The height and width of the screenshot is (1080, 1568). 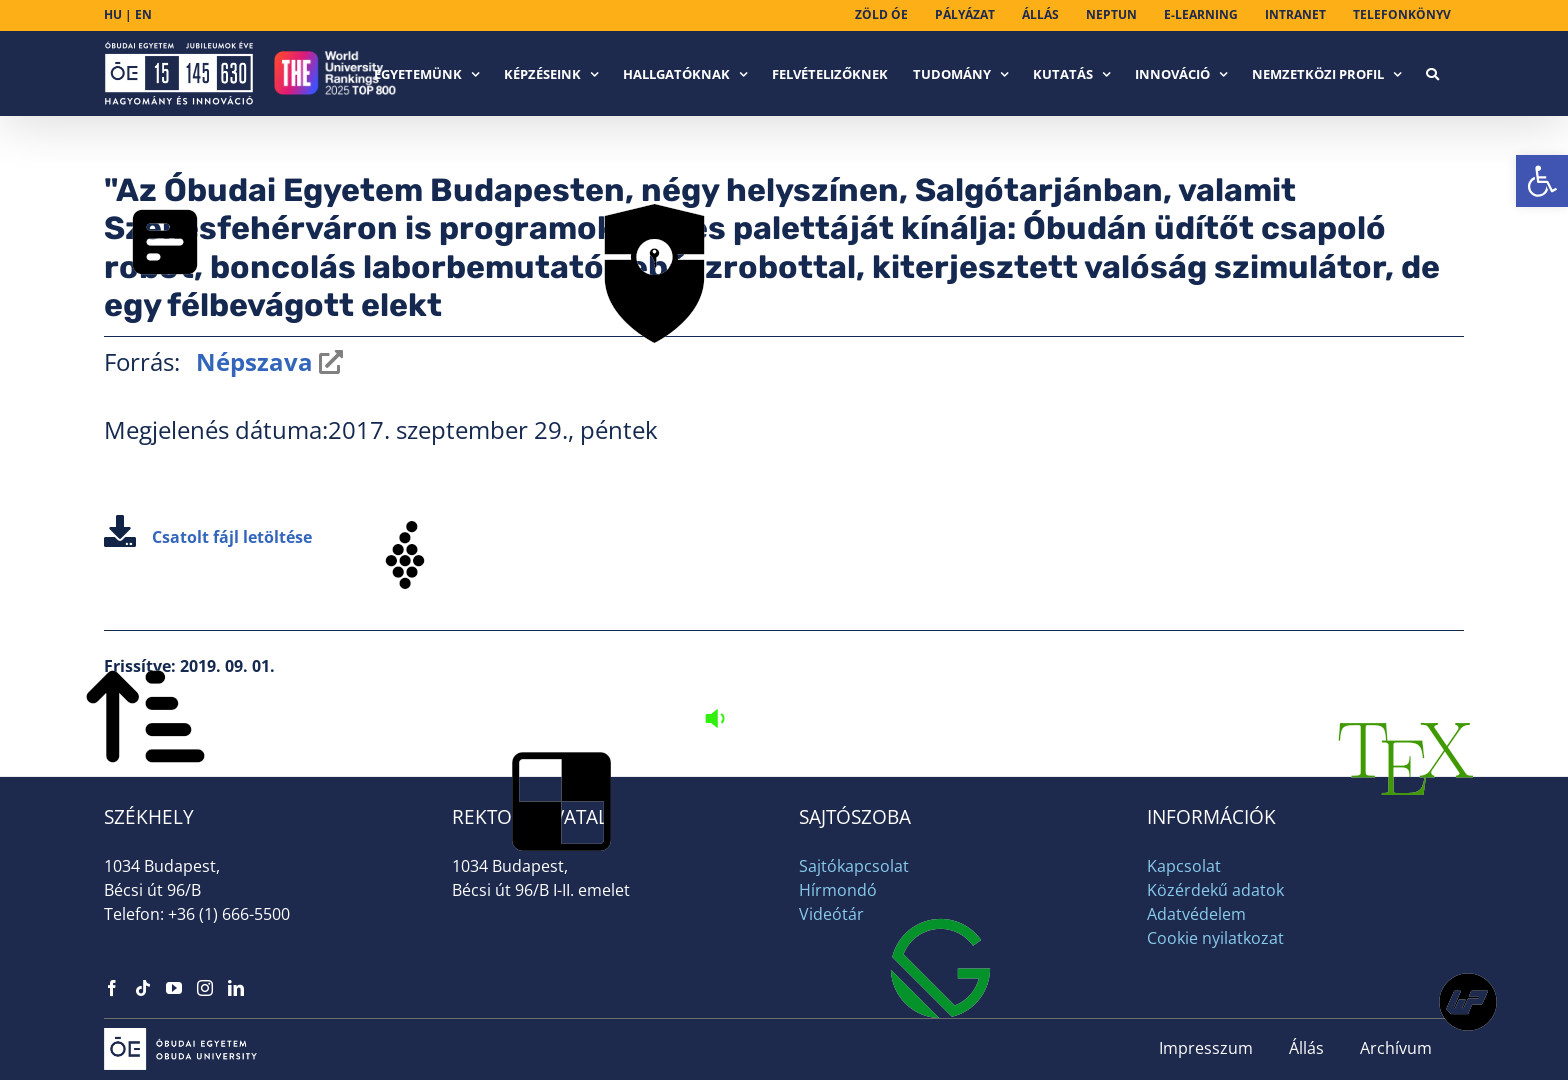 I want to click on wpressr logo, so click(x=1468, y=1002).